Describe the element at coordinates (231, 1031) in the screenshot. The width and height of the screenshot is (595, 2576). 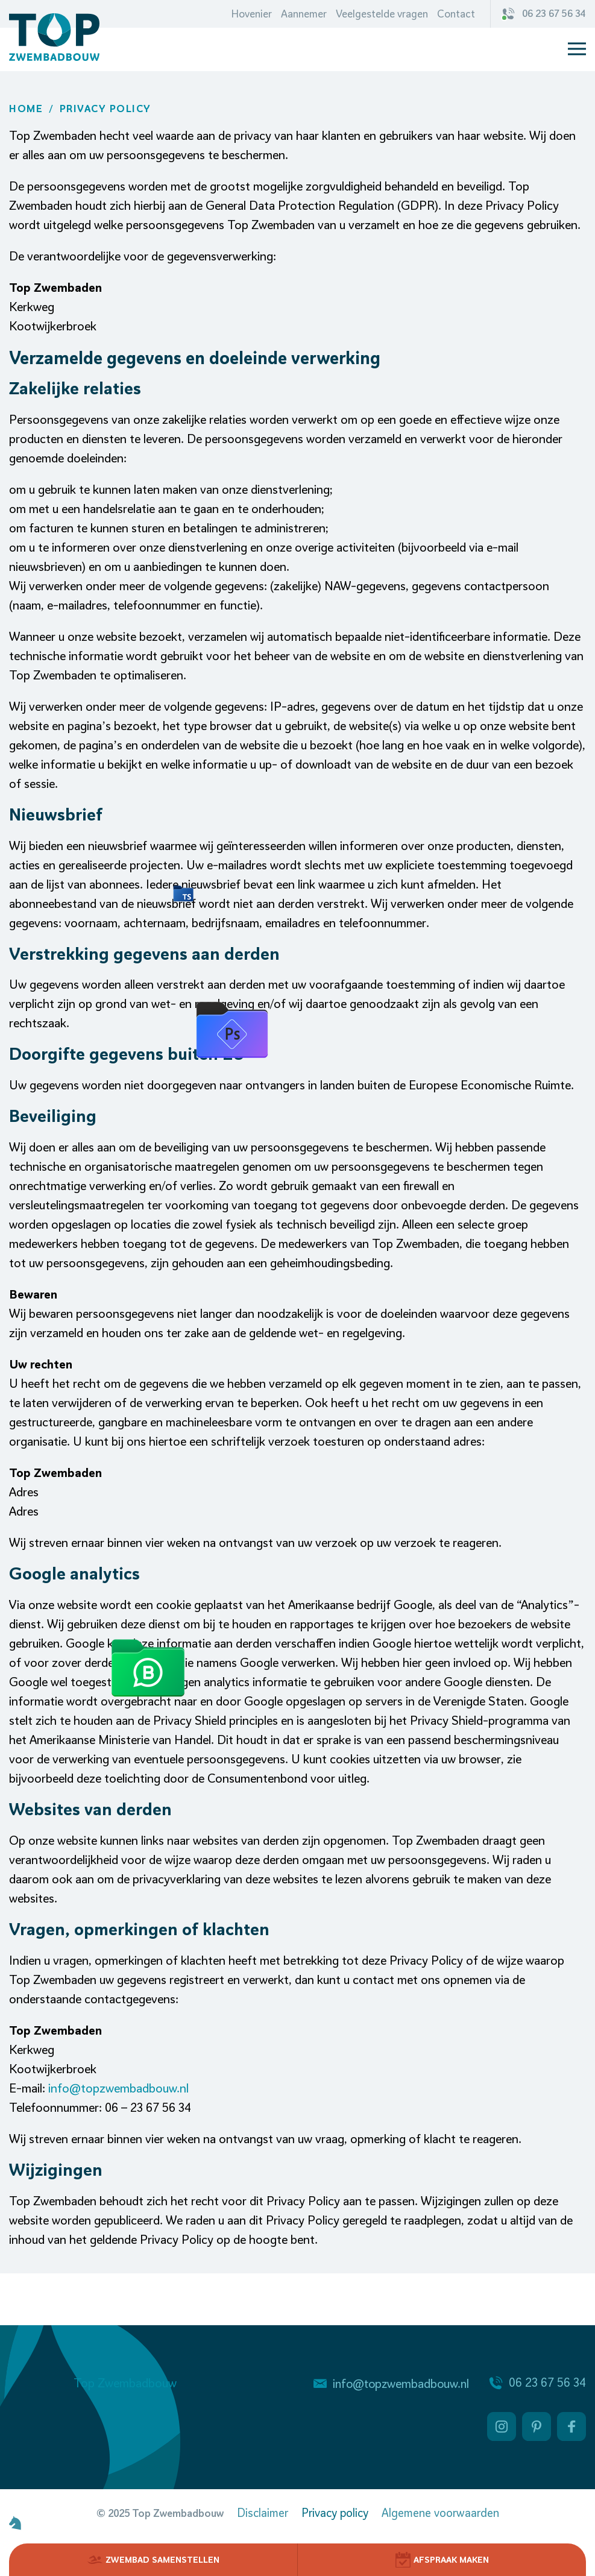
I see `open folder containing adobe photoshop express files` at that location.